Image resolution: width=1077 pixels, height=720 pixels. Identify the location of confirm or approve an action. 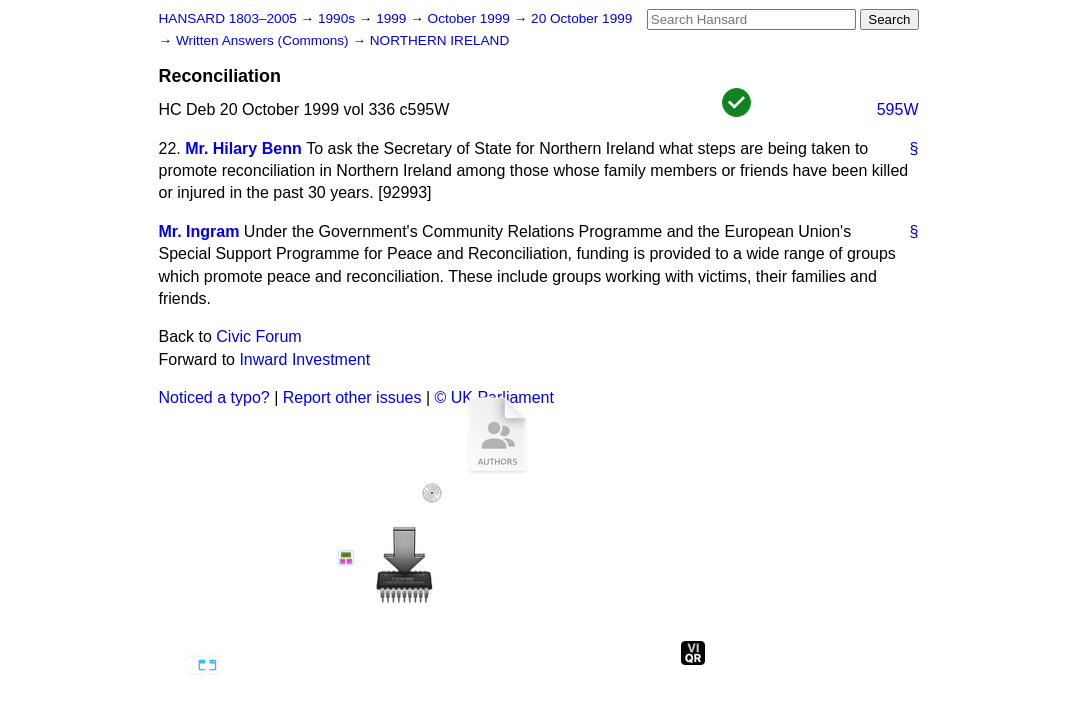
(736, 102).